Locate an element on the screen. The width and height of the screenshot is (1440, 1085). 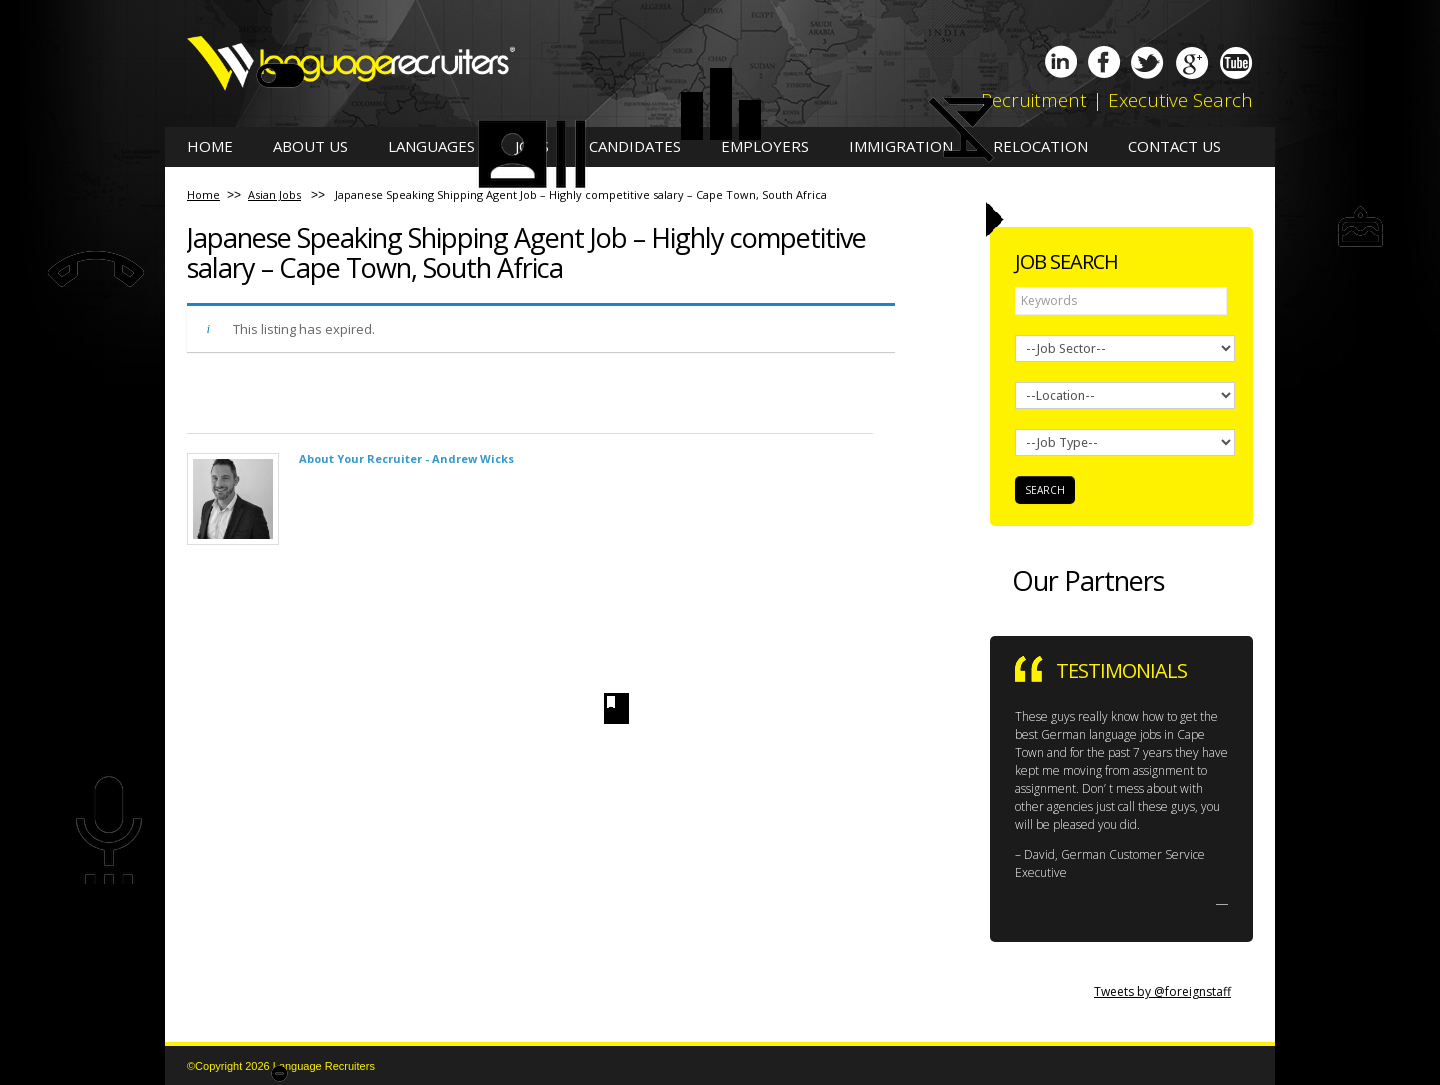
view birthday or celebration reminders is located at coordinates (1360, 226).